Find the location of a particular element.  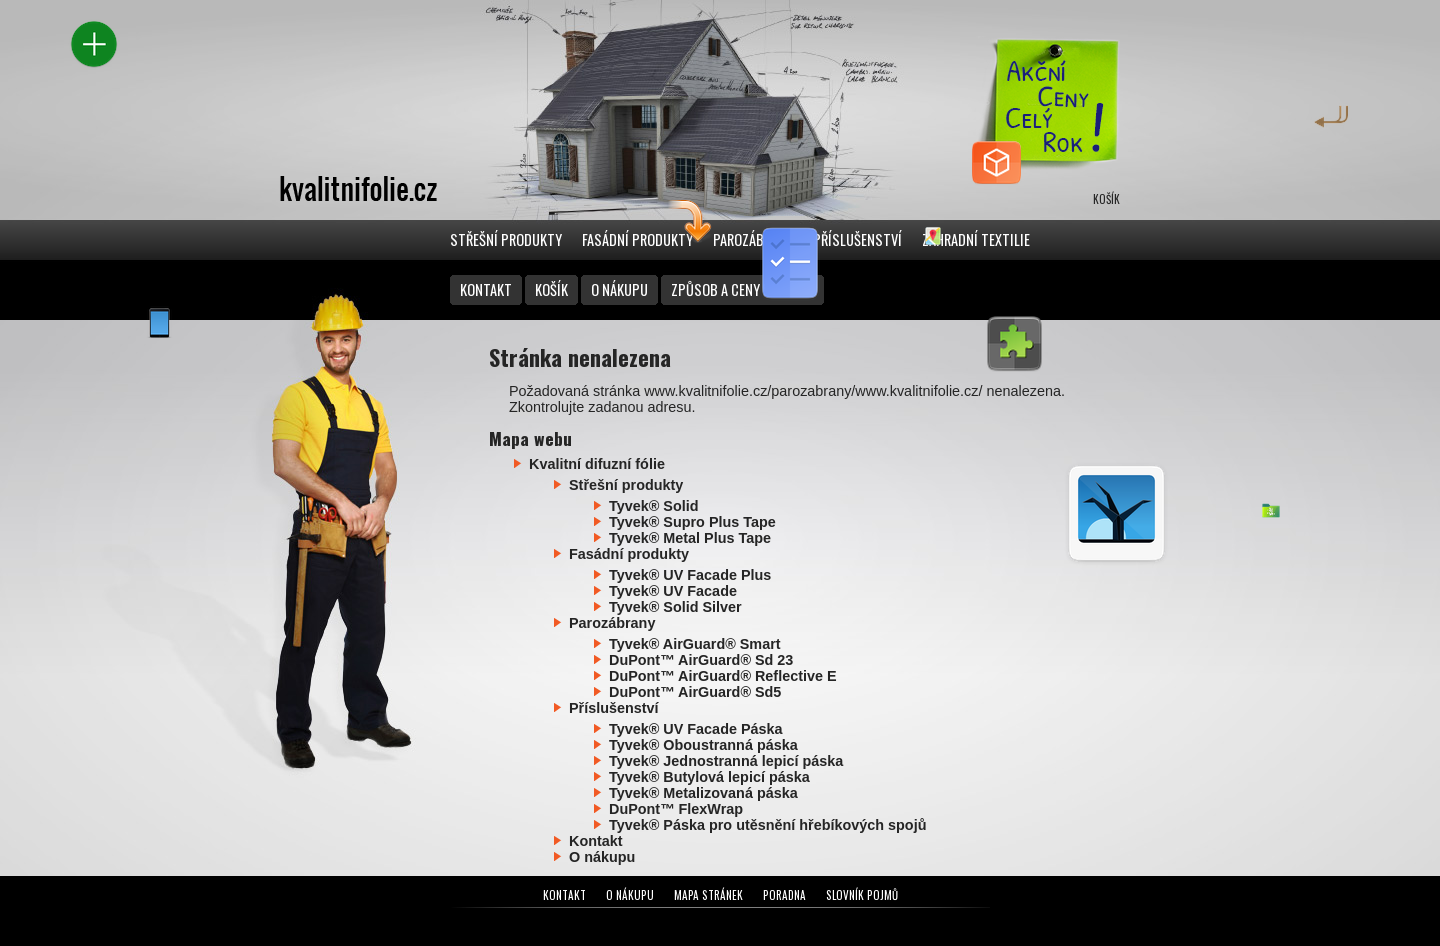

rotate object clockwise is located at coordinates (691, 222).